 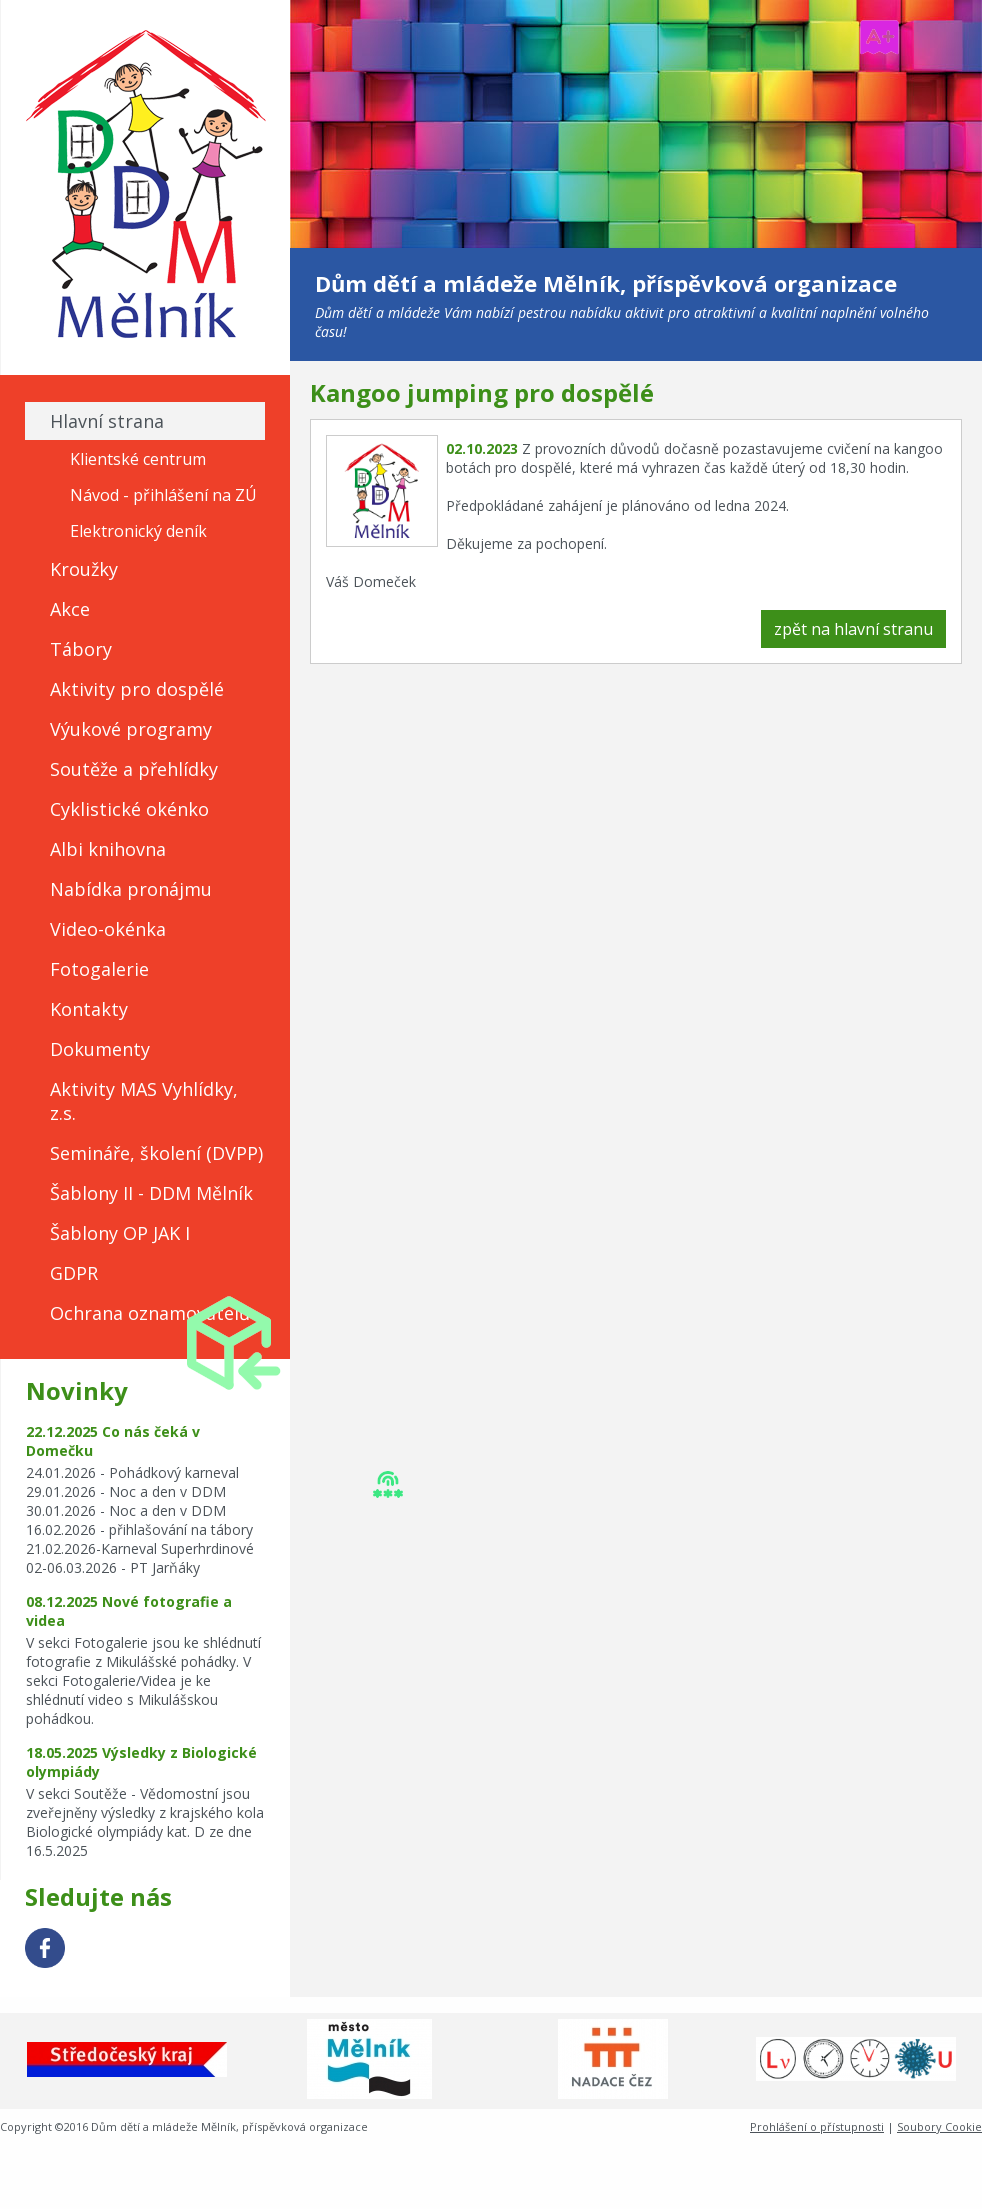 What do you see at coordinates (229, 1343) in the screenshot?
I see `import a package or module` at bounding box center [229, 1343].